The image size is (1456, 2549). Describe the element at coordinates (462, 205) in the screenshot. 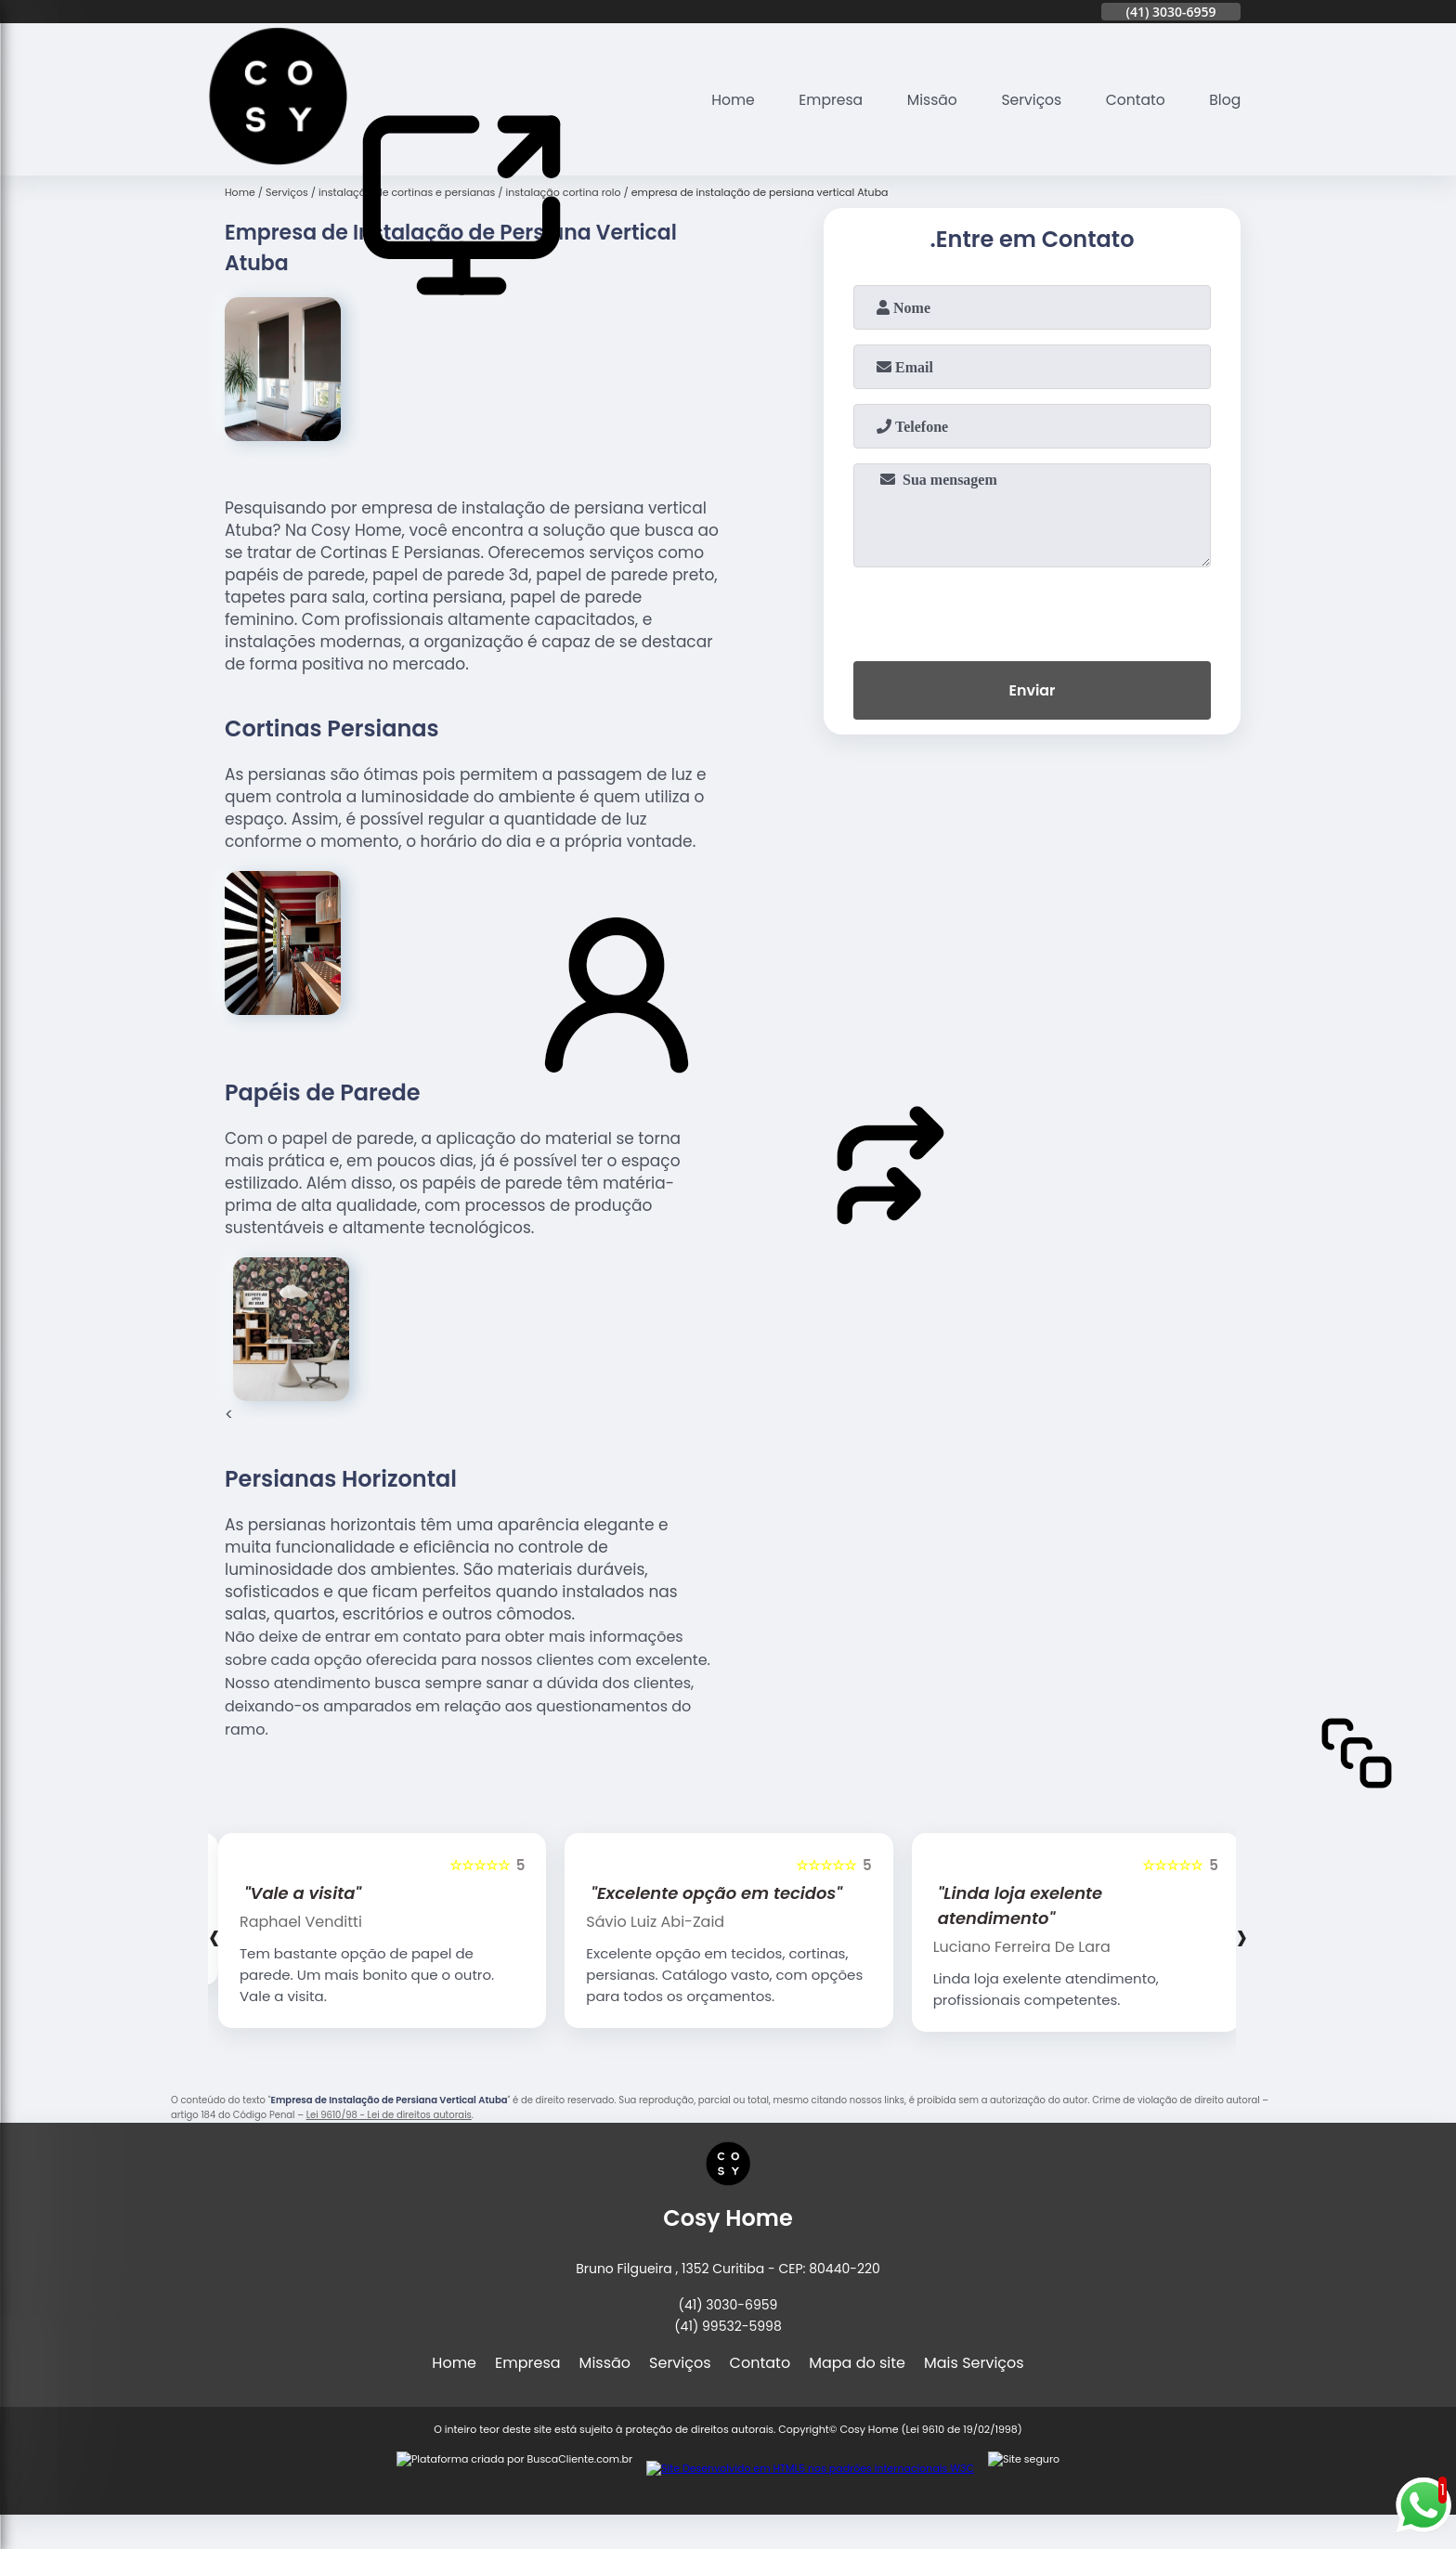

I see `share your screen with others` at that location.